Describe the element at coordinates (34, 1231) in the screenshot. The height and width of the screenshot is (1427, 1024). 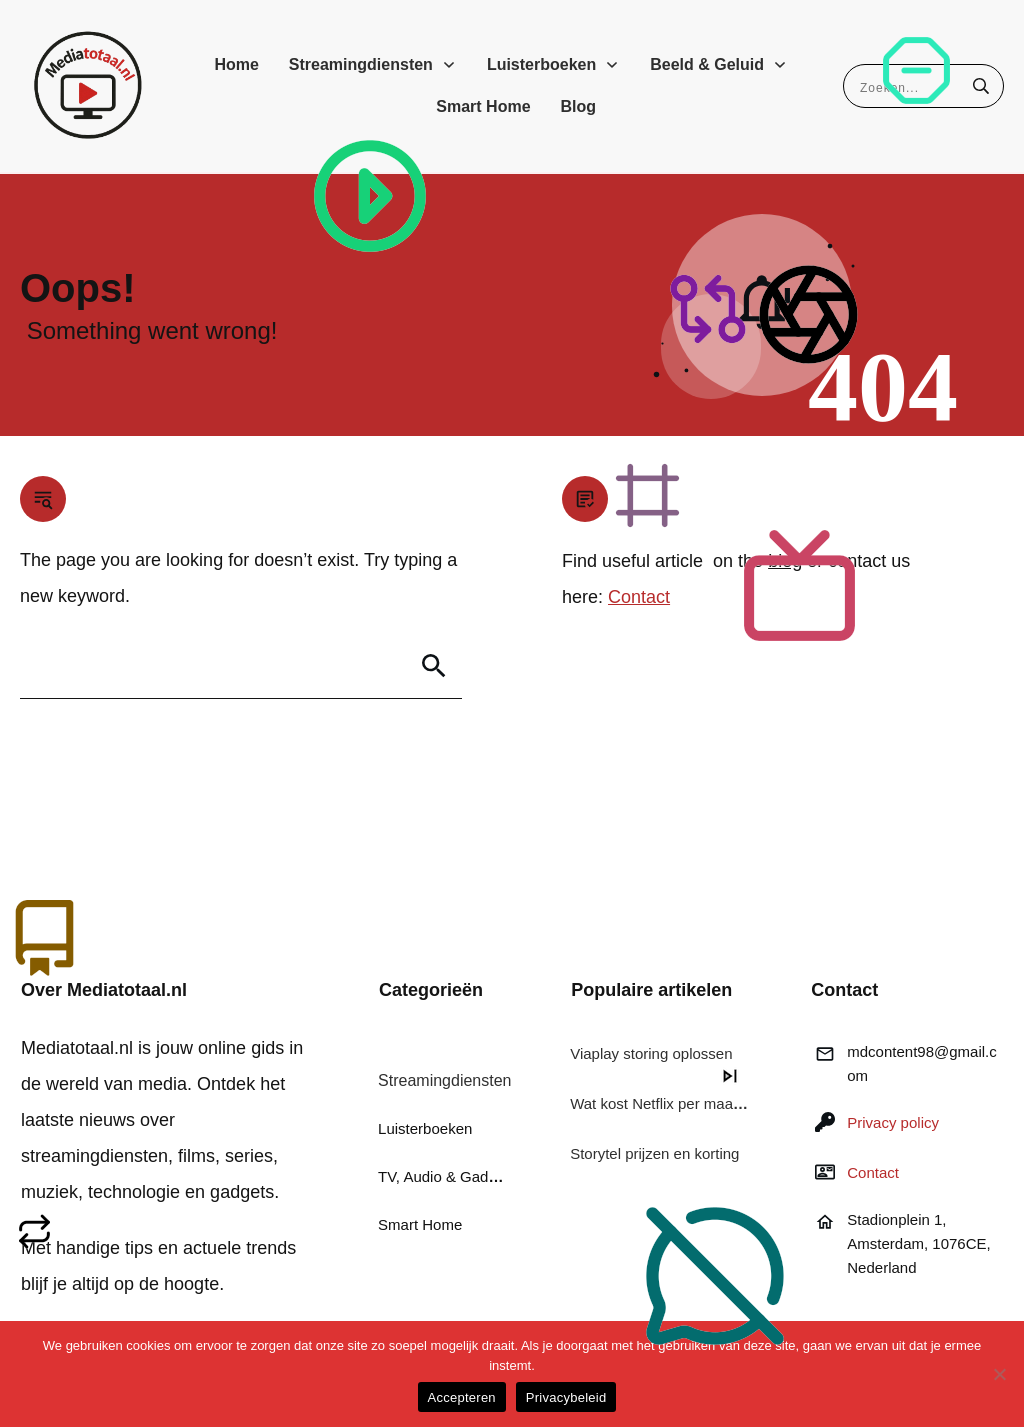
I see `enable repeat or loop playback` at that location.